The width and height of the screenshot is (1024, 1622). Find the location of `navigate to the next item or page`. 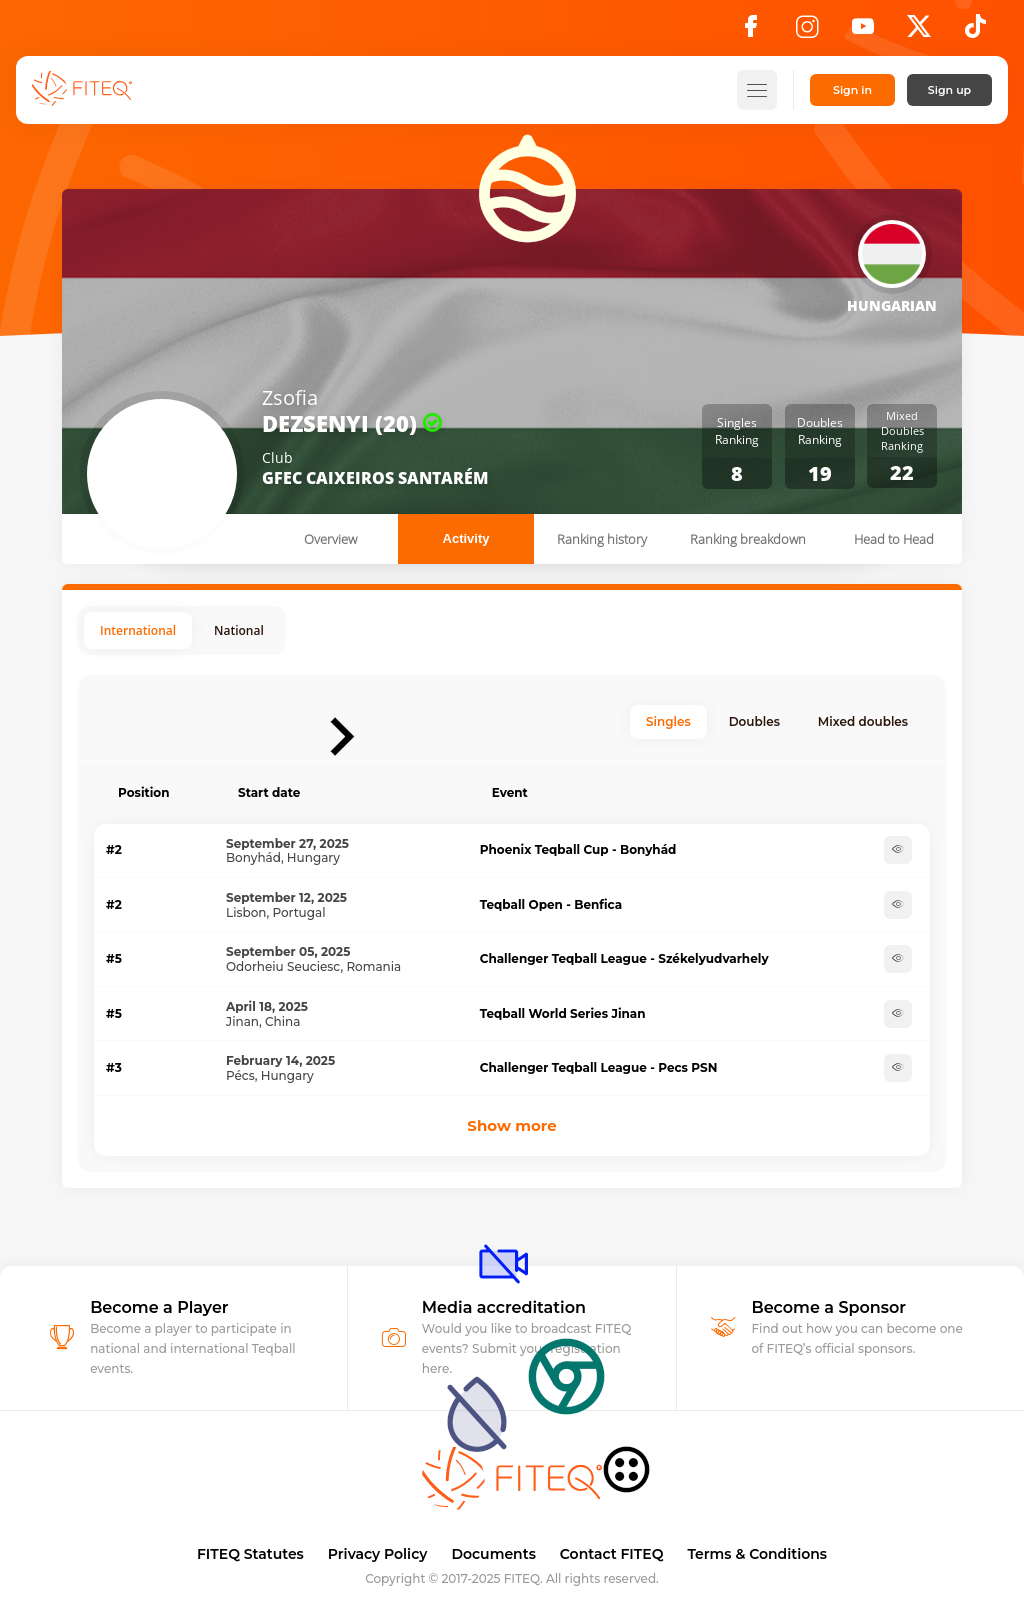

navigate to the next item or page is located at coordinates (341, 736).